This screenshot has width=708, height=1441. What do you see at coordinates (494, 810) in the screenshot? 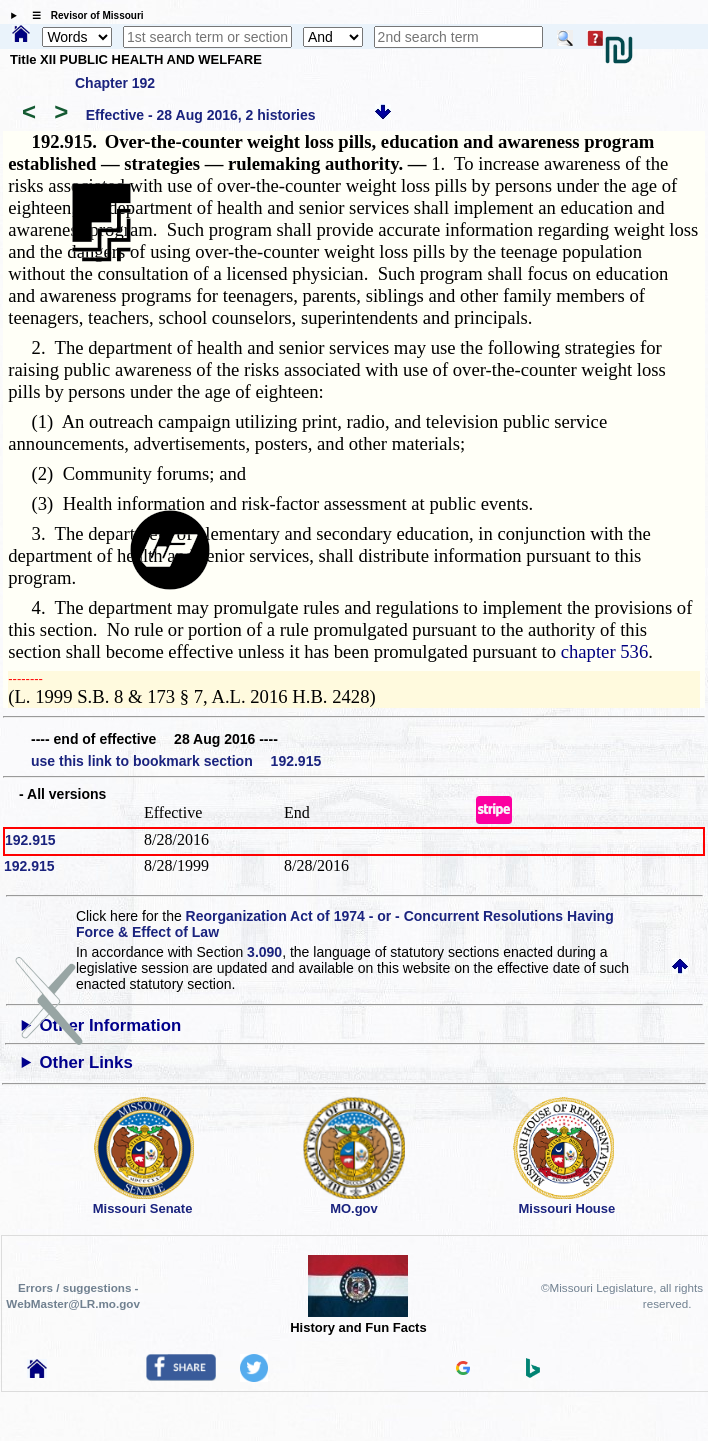
I see `pay with Stripe` at bounding box center [494, 810].